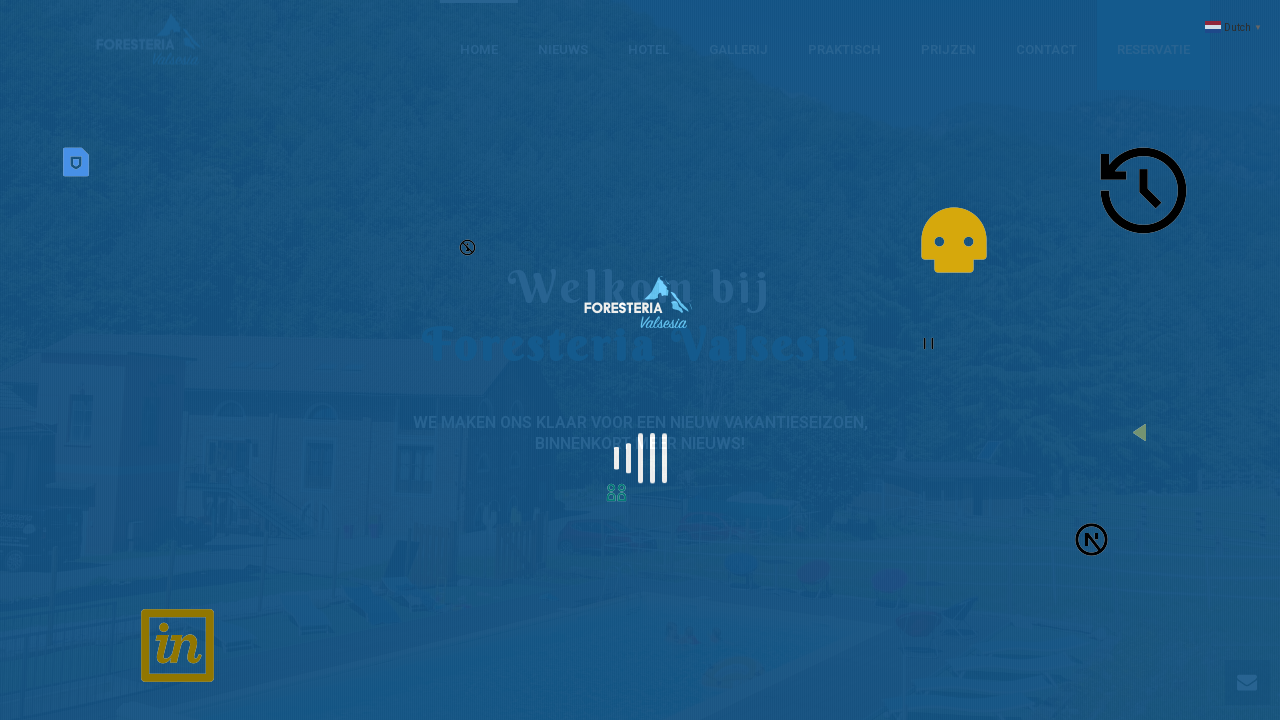  I want to click on access protected or secure files, so click(76, 162).